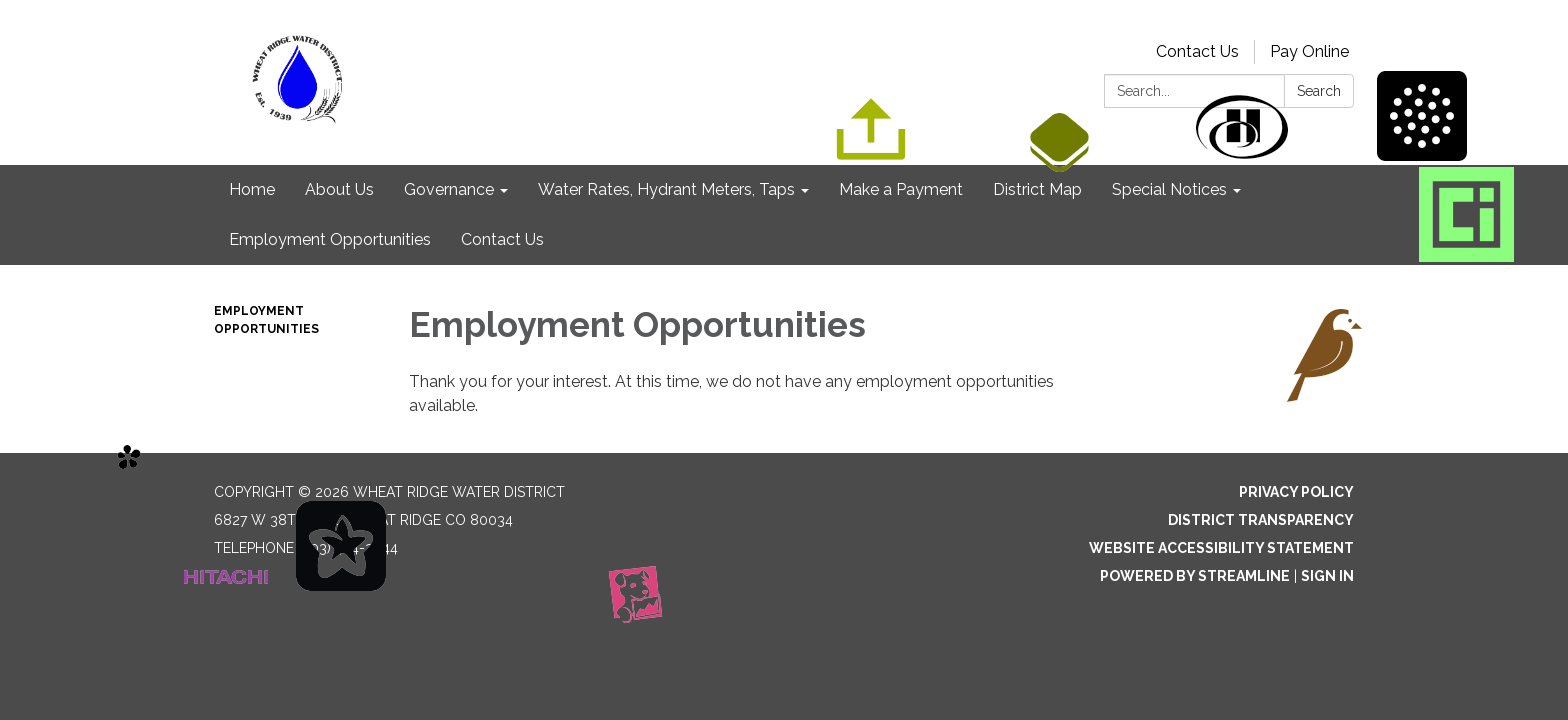 The image size is (1568, 720). Describe the element at coordinates (1059, 142) in the screenshot. I see `openlayers mapping library logo` at that location.